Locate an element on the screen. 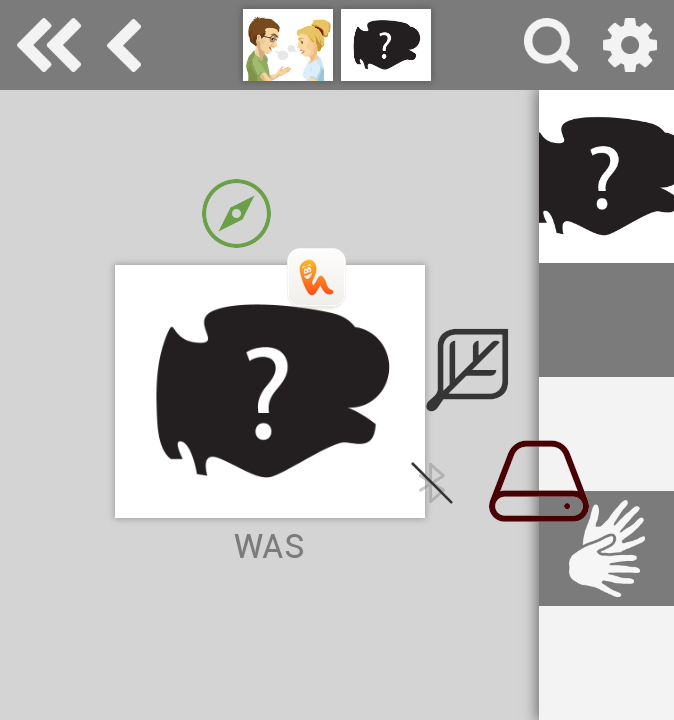 The height and width of the screenshot is (720, 674). open the default web browser is located at coordinates (236, 213).